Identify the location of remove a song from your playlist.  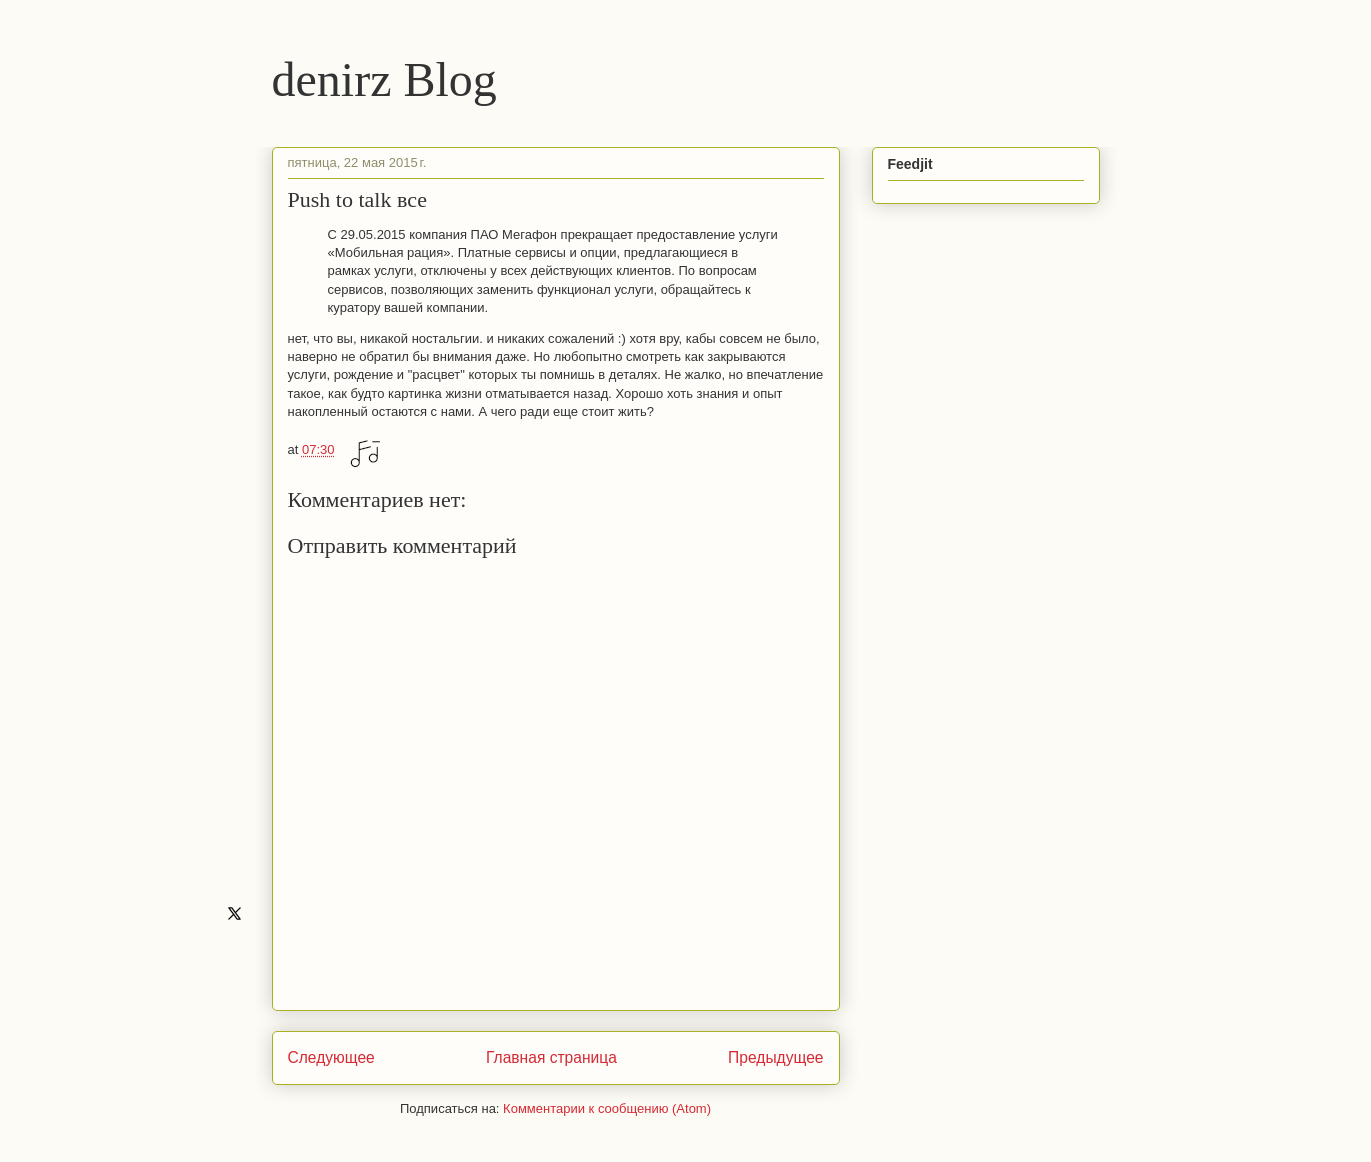
(366, 453).